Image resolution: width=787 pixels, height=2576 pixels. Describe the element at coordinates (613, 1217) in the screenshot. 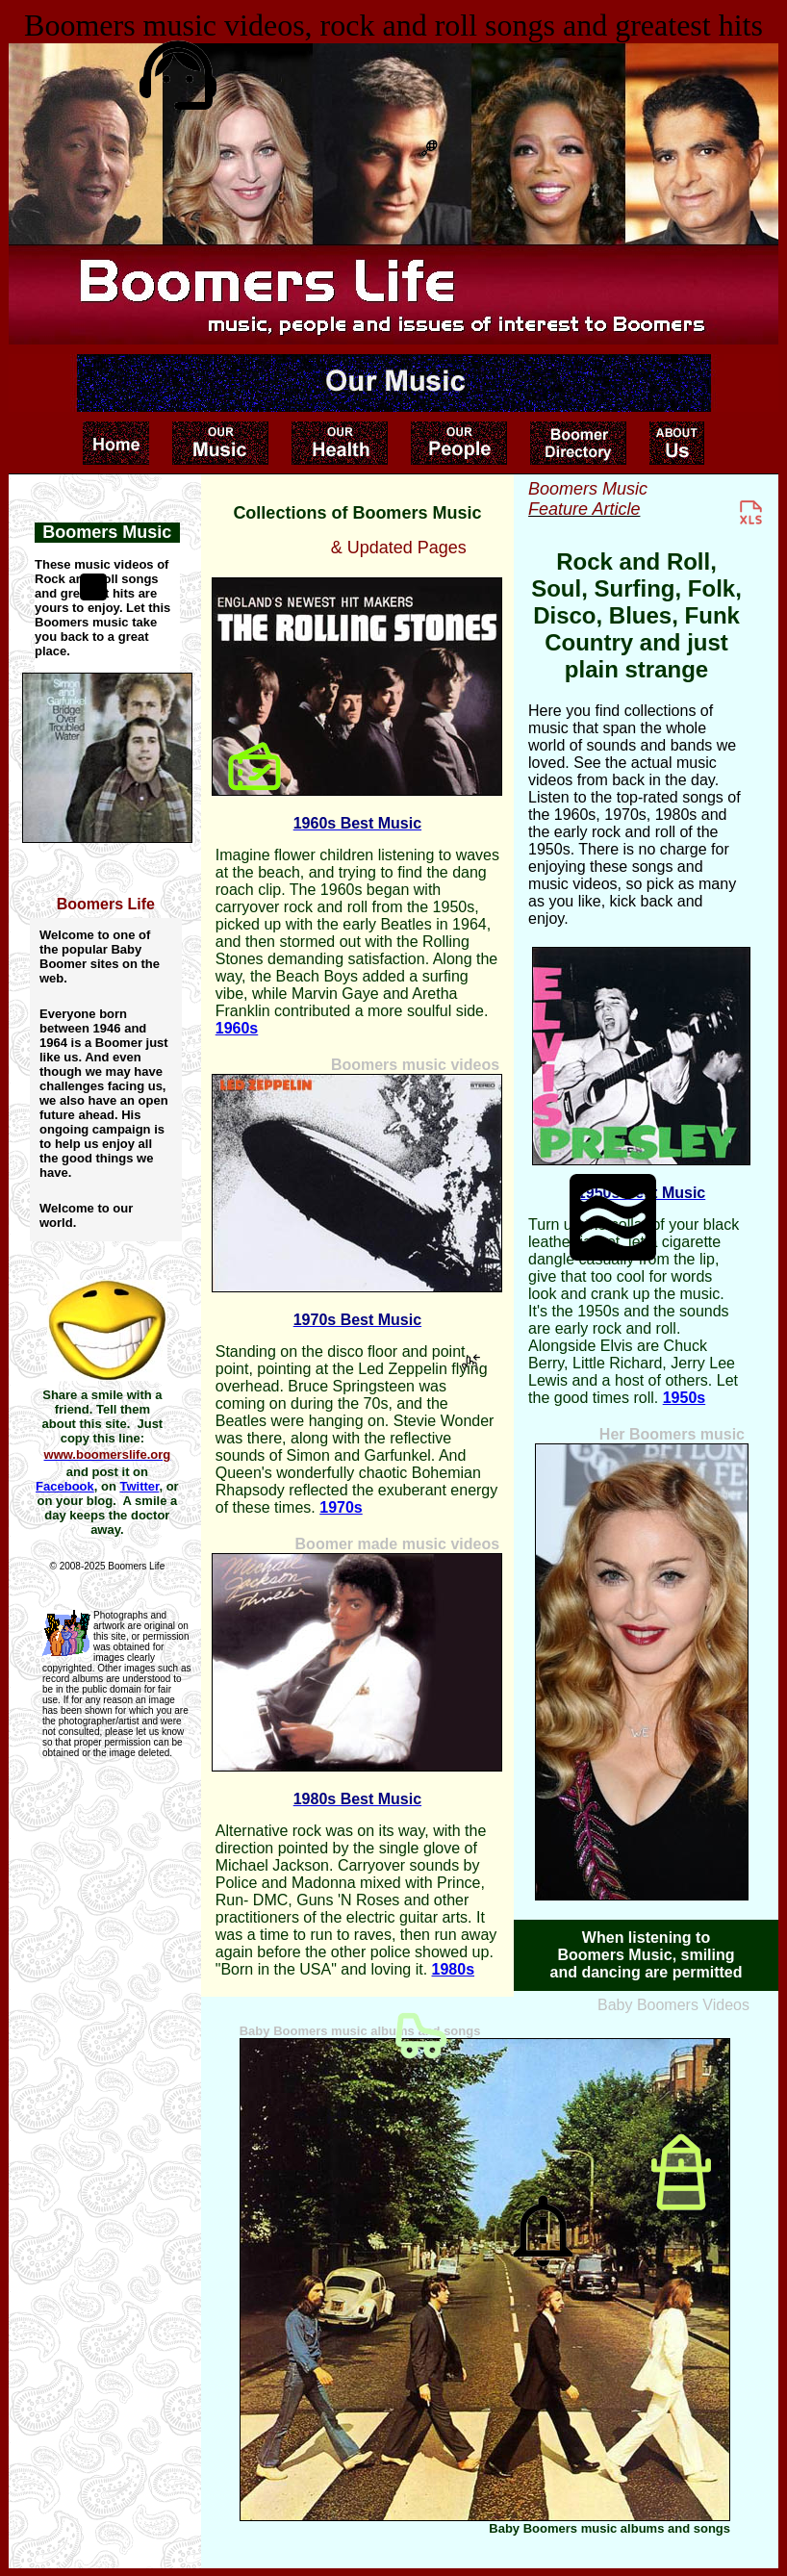

I see `indicates water or aquatic features` at that location.